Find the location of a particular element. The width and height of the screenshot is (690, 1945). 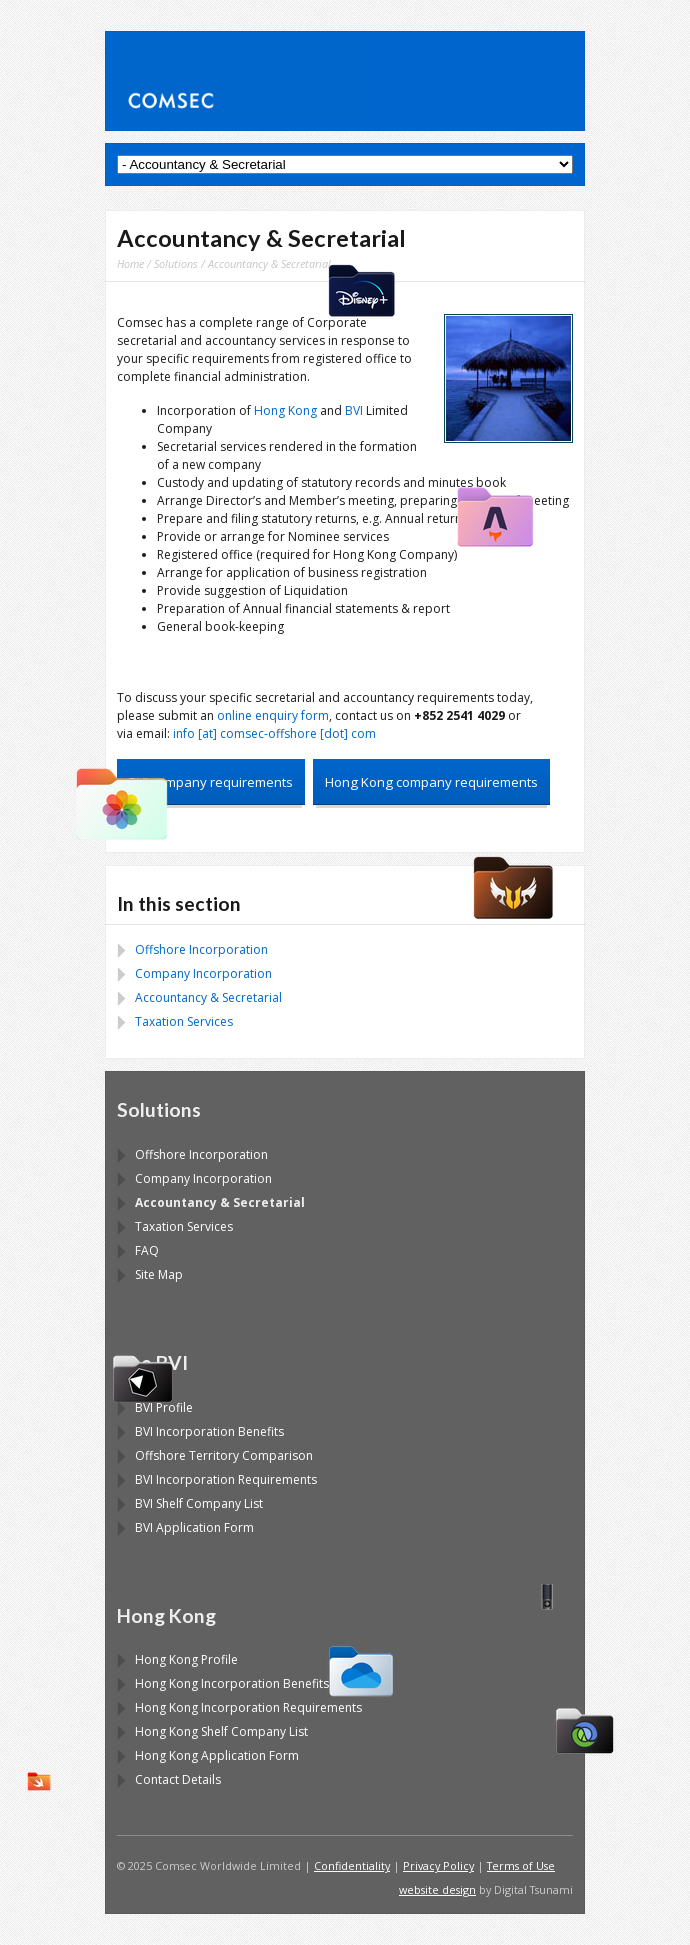

open folder containing clojure project files is located at coordinates (584, 1732).